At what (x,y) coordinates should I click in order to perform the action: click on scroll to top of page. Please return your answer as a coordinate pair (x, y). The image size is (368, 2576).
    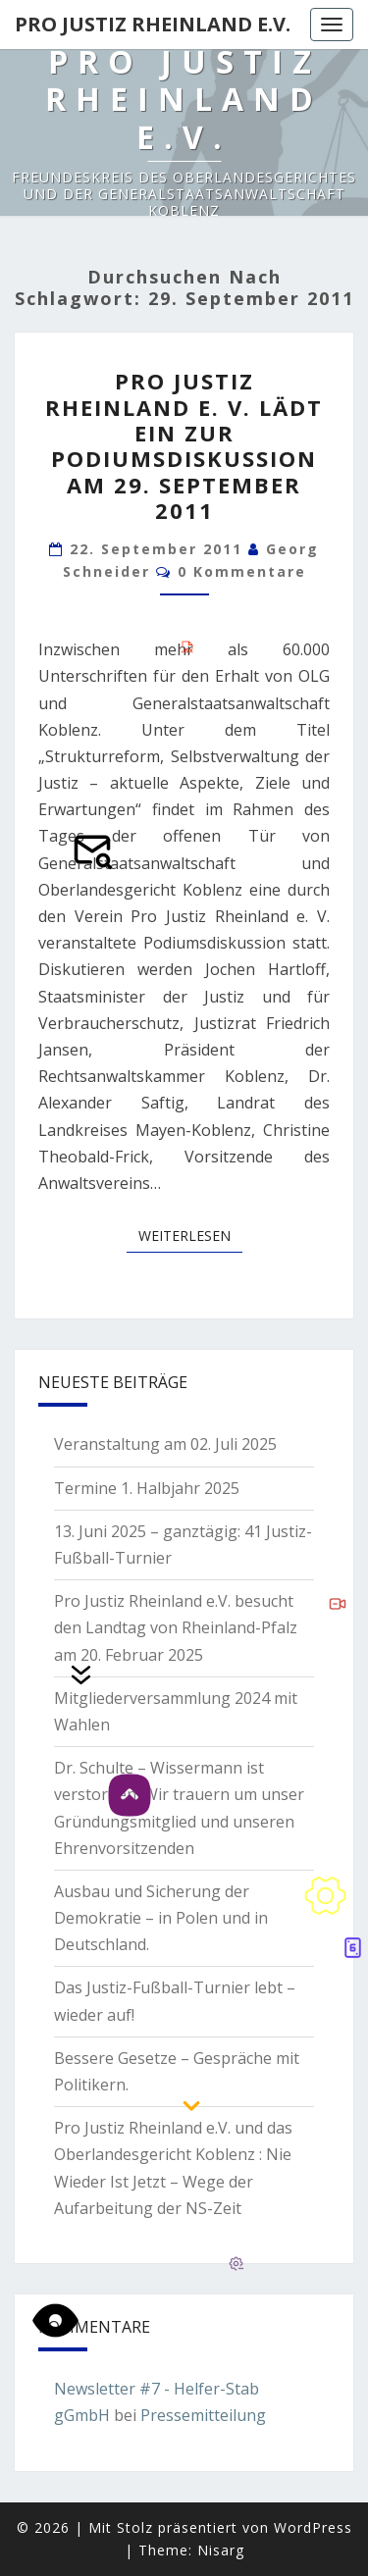
    Looking at the image, I should click on (130, 1795).